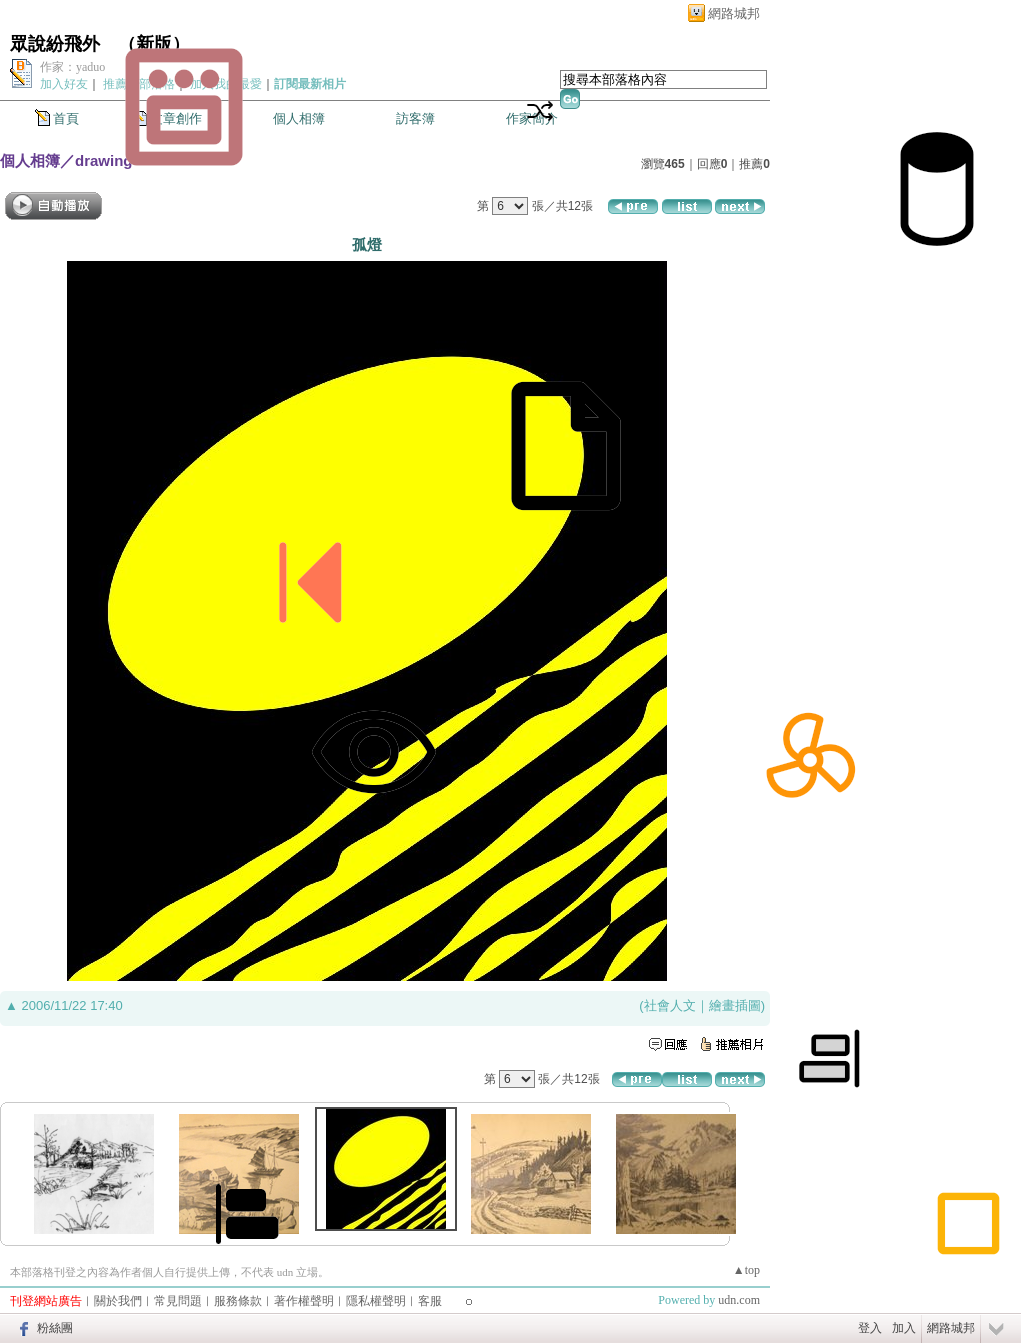 This screenshot has height=1343, width=1021. Describe the element at coordinates (810, 760) in the screenshot. I see `adjust fan or ventilation settings` at that location.